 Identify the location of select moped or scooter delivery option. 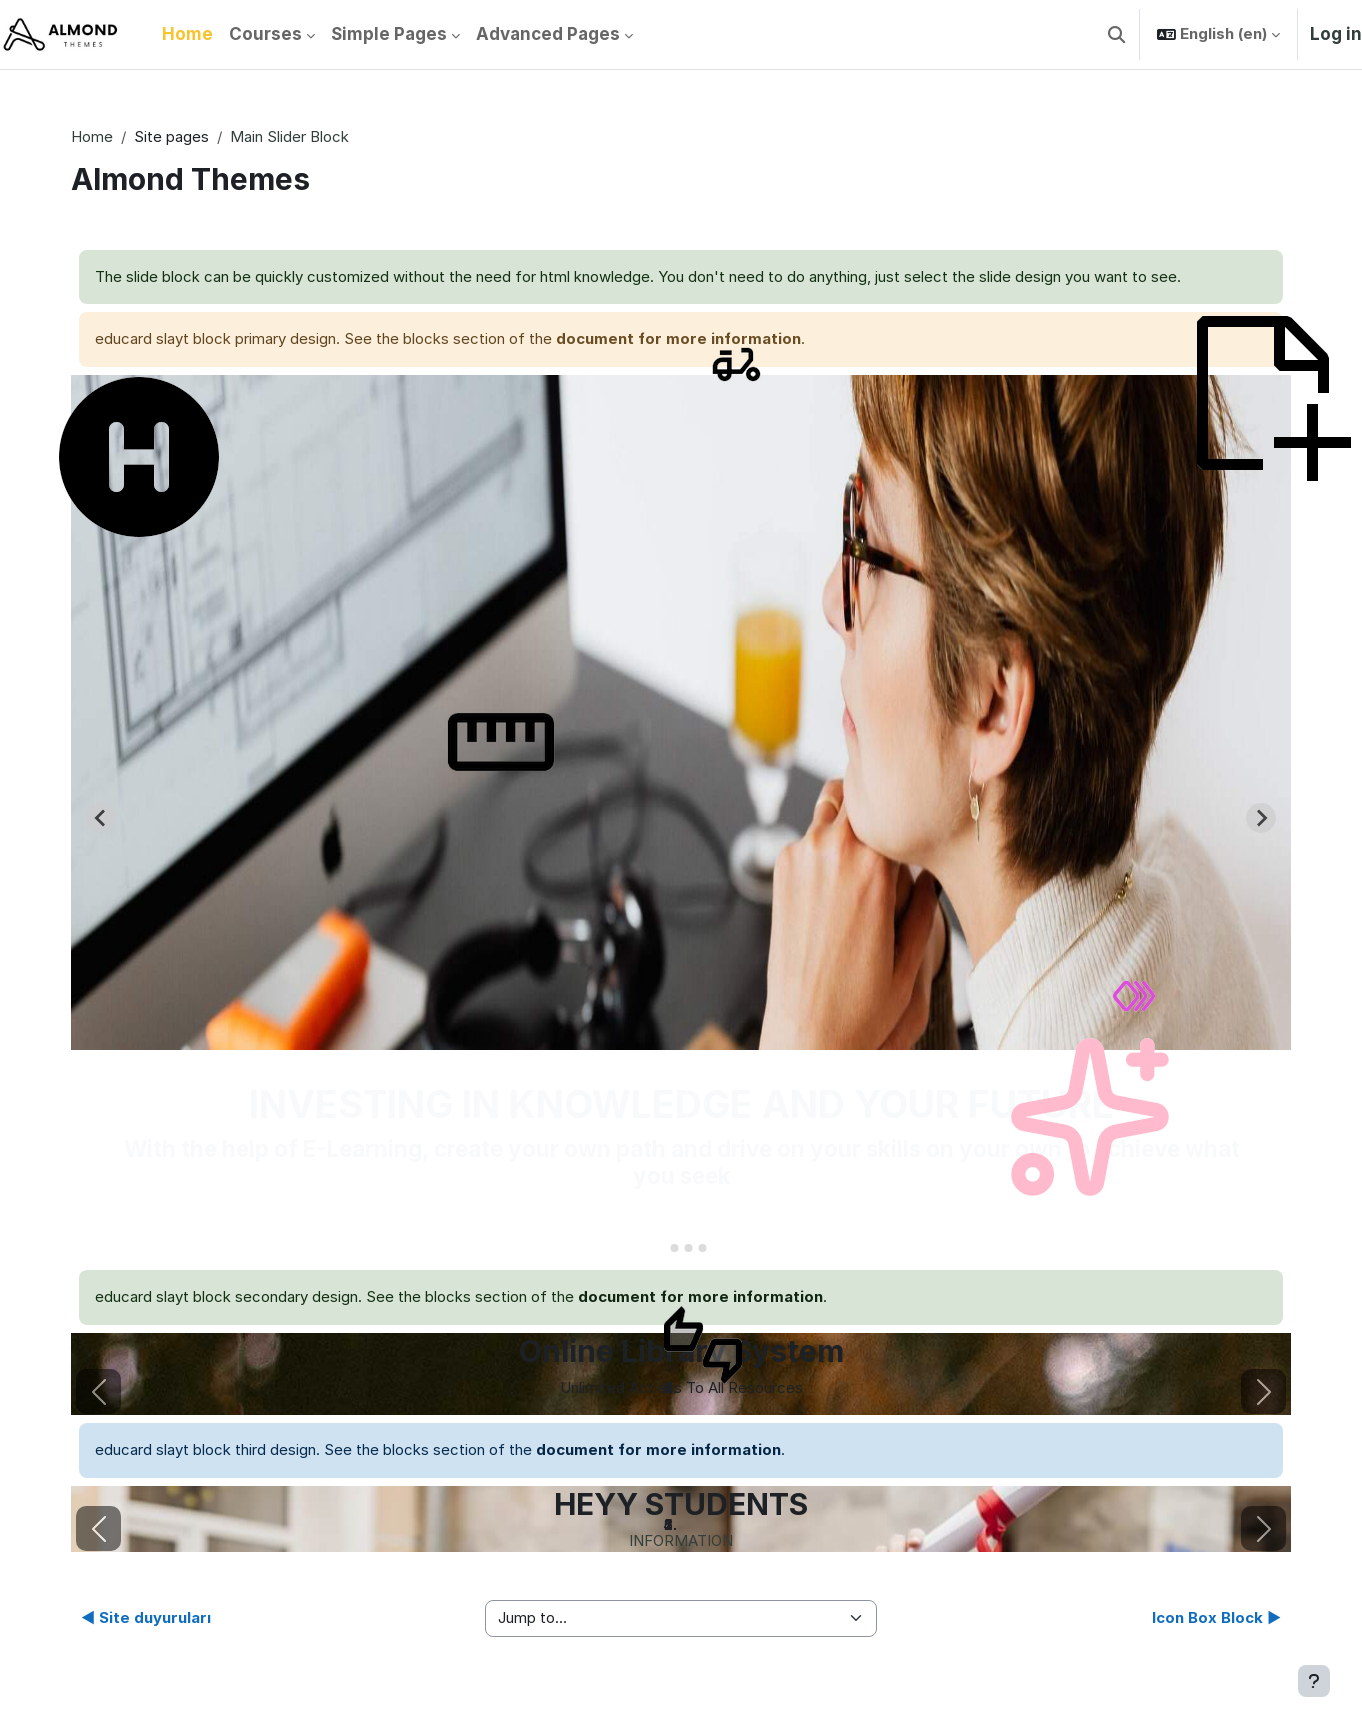
(736, 364).